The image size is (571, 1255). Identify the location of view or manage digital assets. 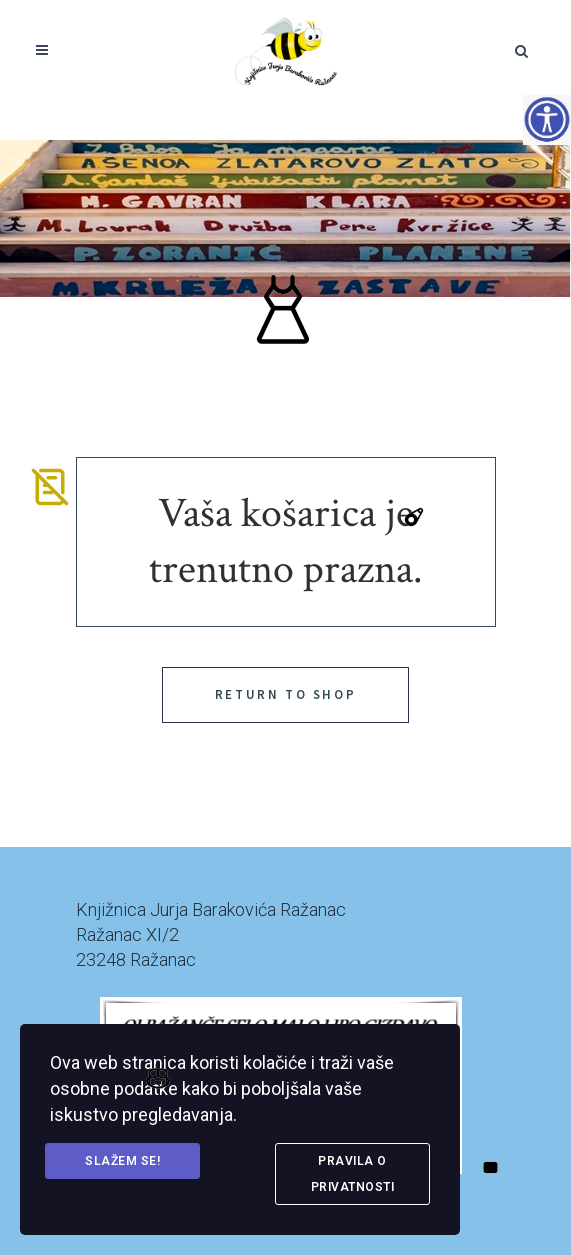
(414, 517).